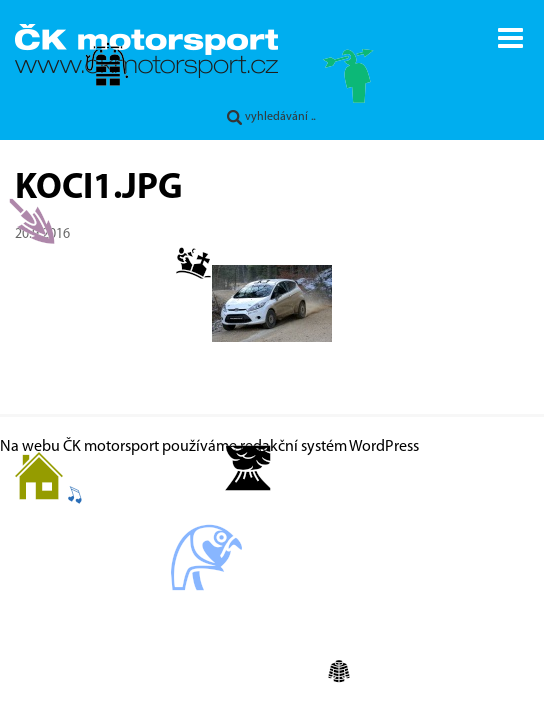 This screenshot has width=544, height=720. I want to click on egyptian mythology or ancient egypt themed content, so click(206, 557).